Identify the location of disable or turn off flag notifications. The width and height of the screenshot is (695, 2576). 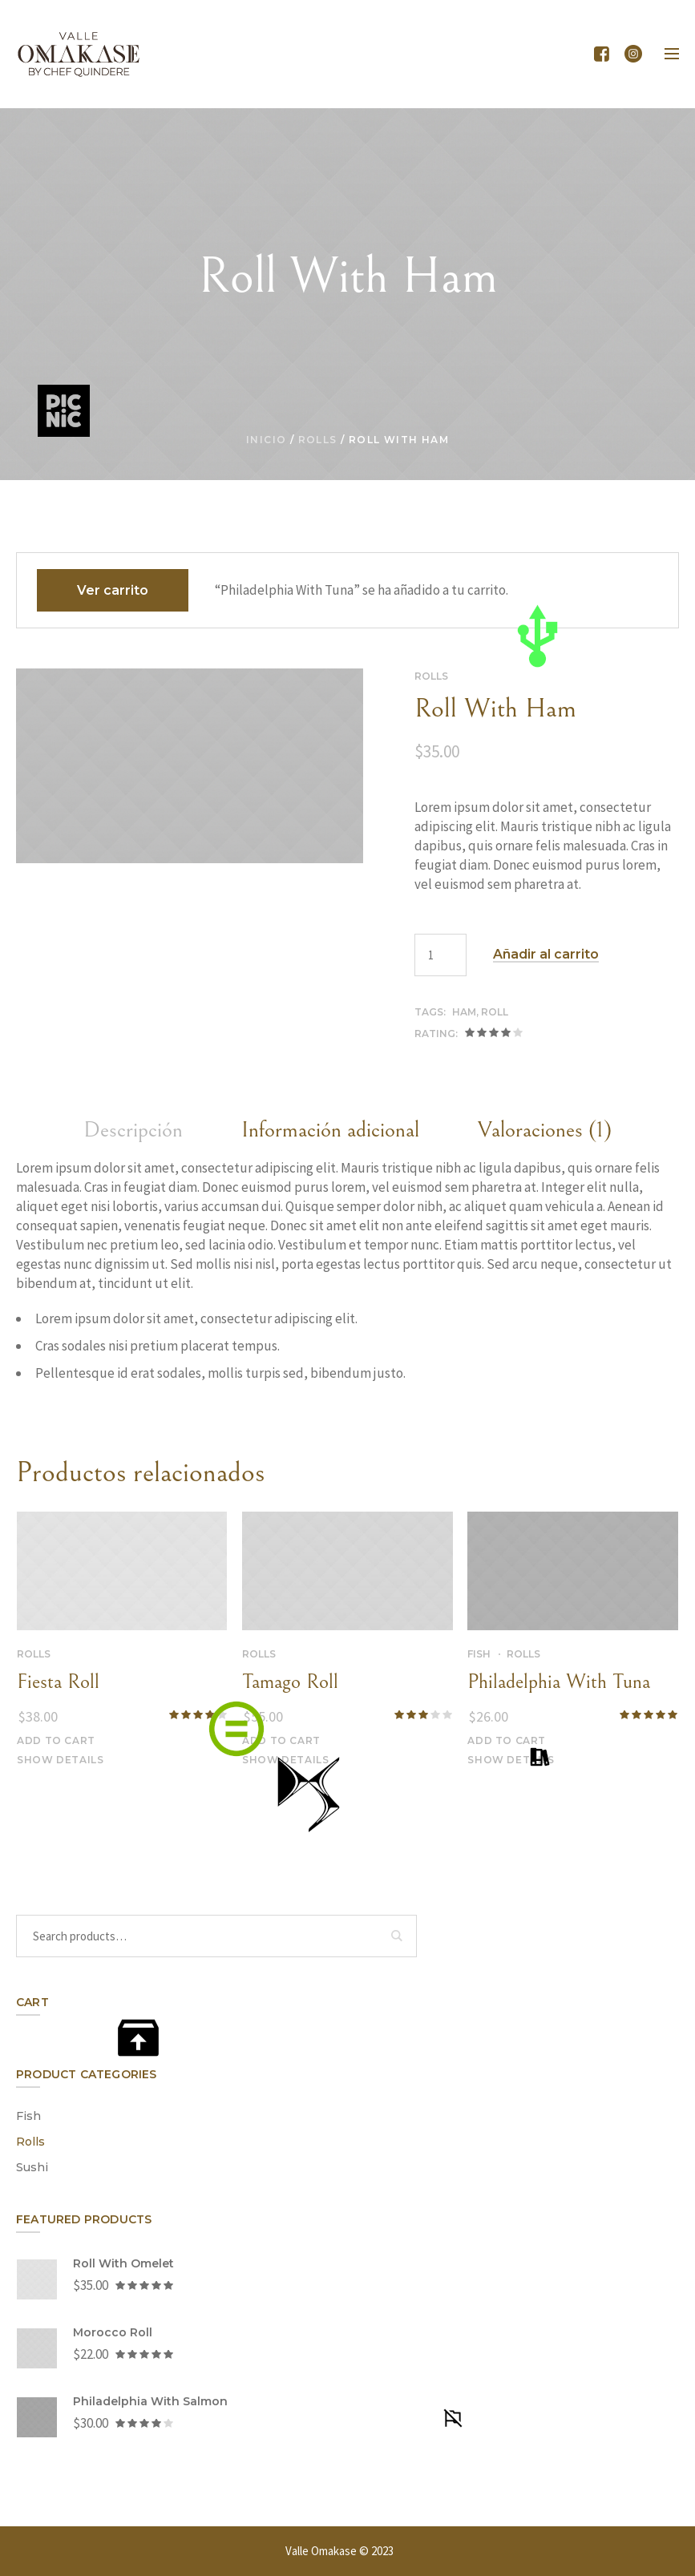
(453, 2418).